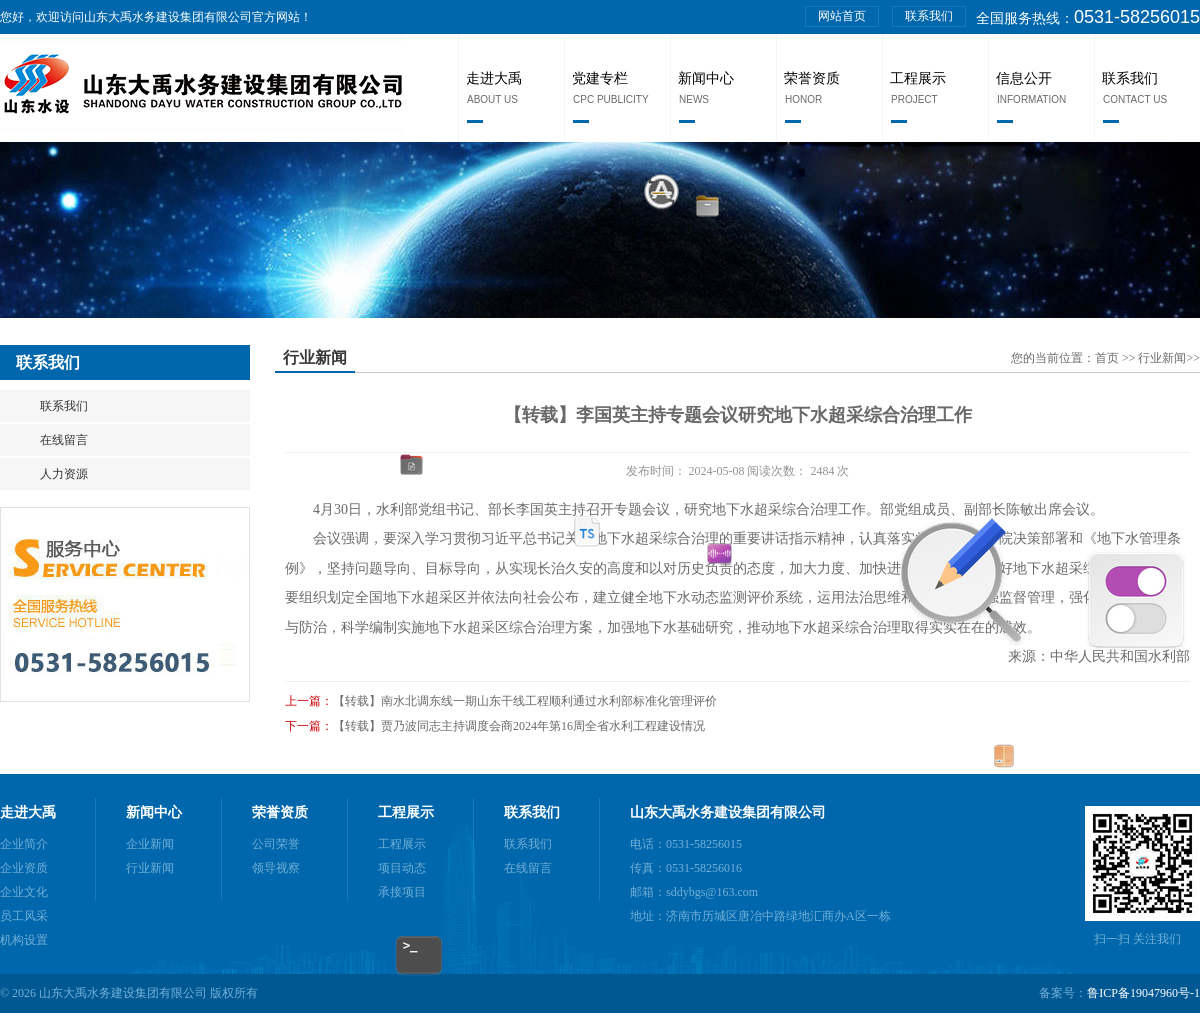  What do you see at coordinates (419, 955) in the screenshot?
I see `open the terminal application` at bounding box center [419, 955].